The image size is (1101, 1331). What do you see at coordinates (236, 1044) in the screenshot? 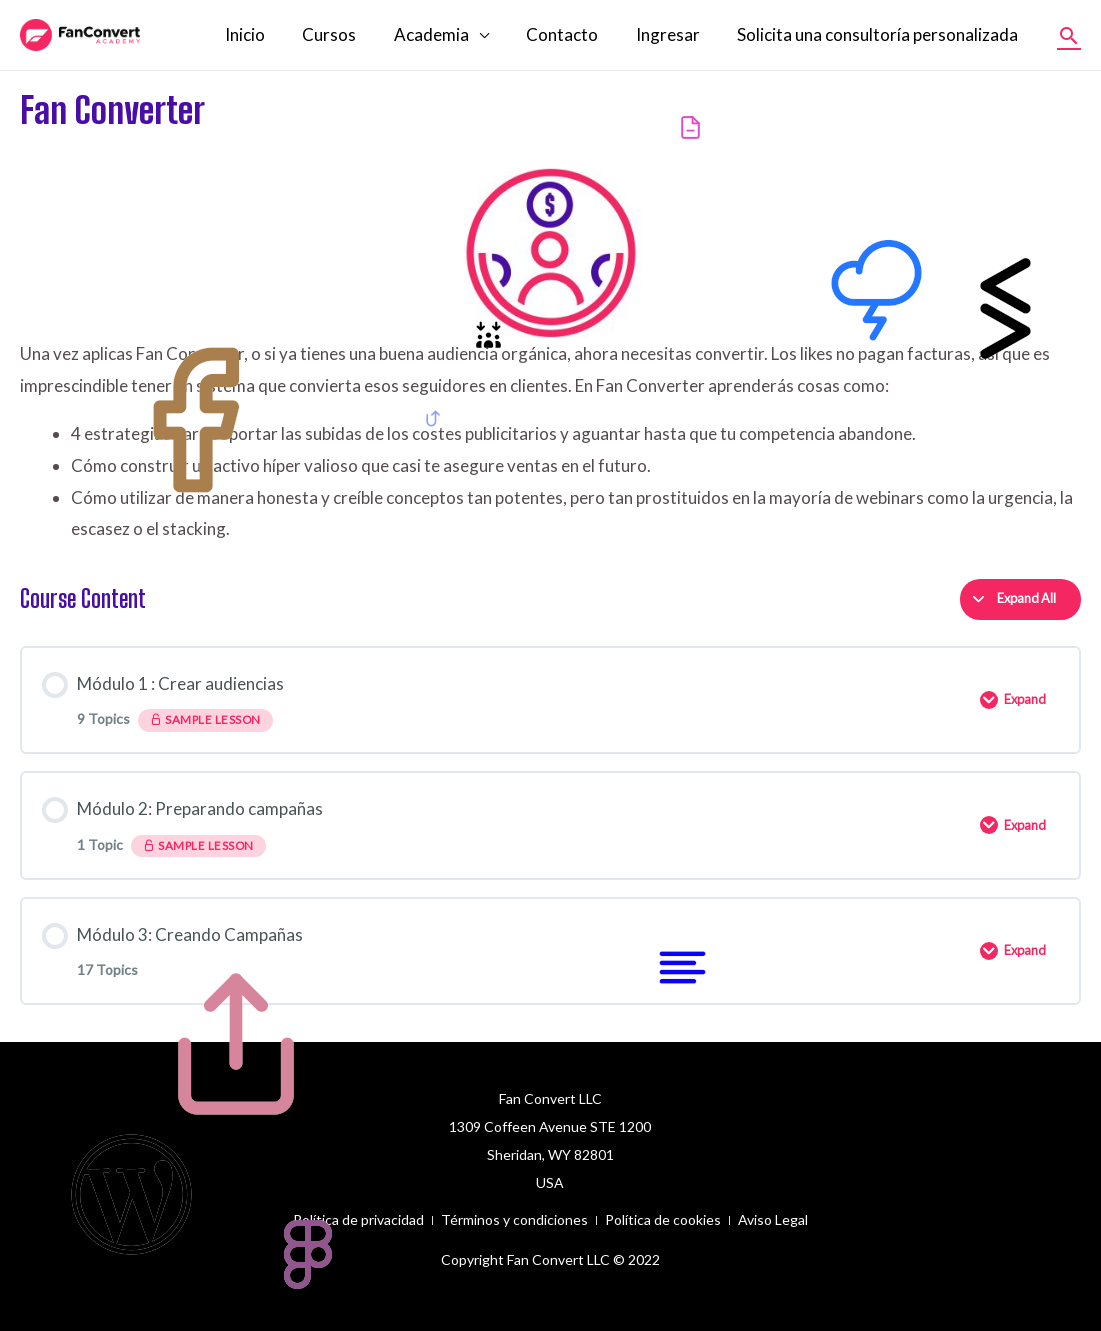
I see `share content to another app or platform` at bounding box center [236, 1044].